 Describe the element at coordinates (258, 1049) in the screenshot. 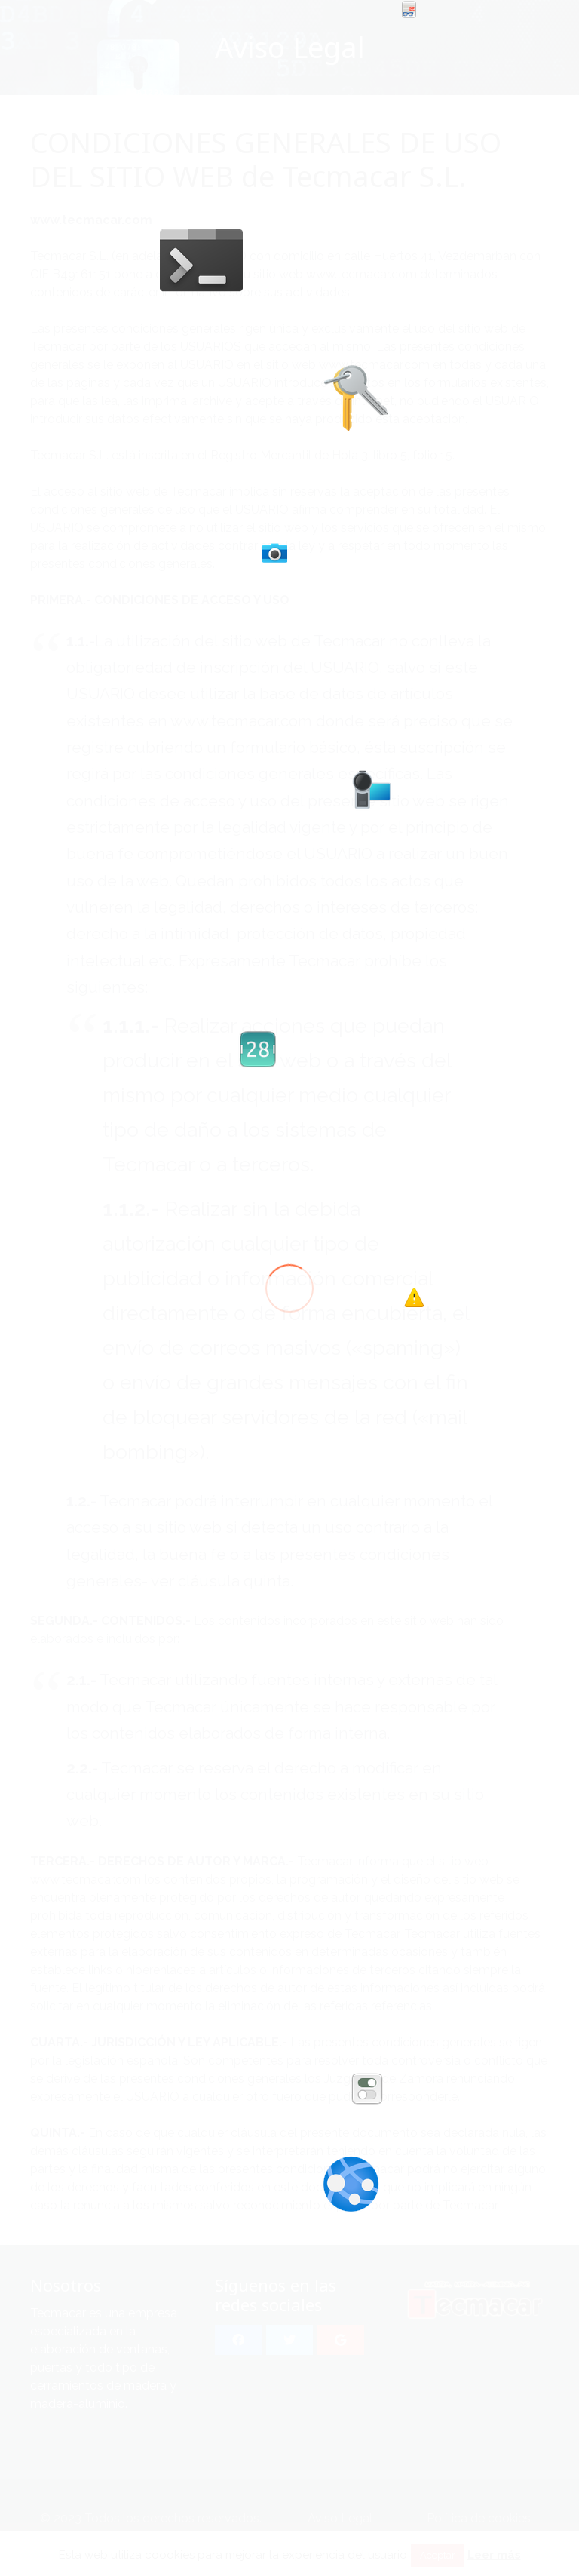

I see `open the calendar app` at that location.